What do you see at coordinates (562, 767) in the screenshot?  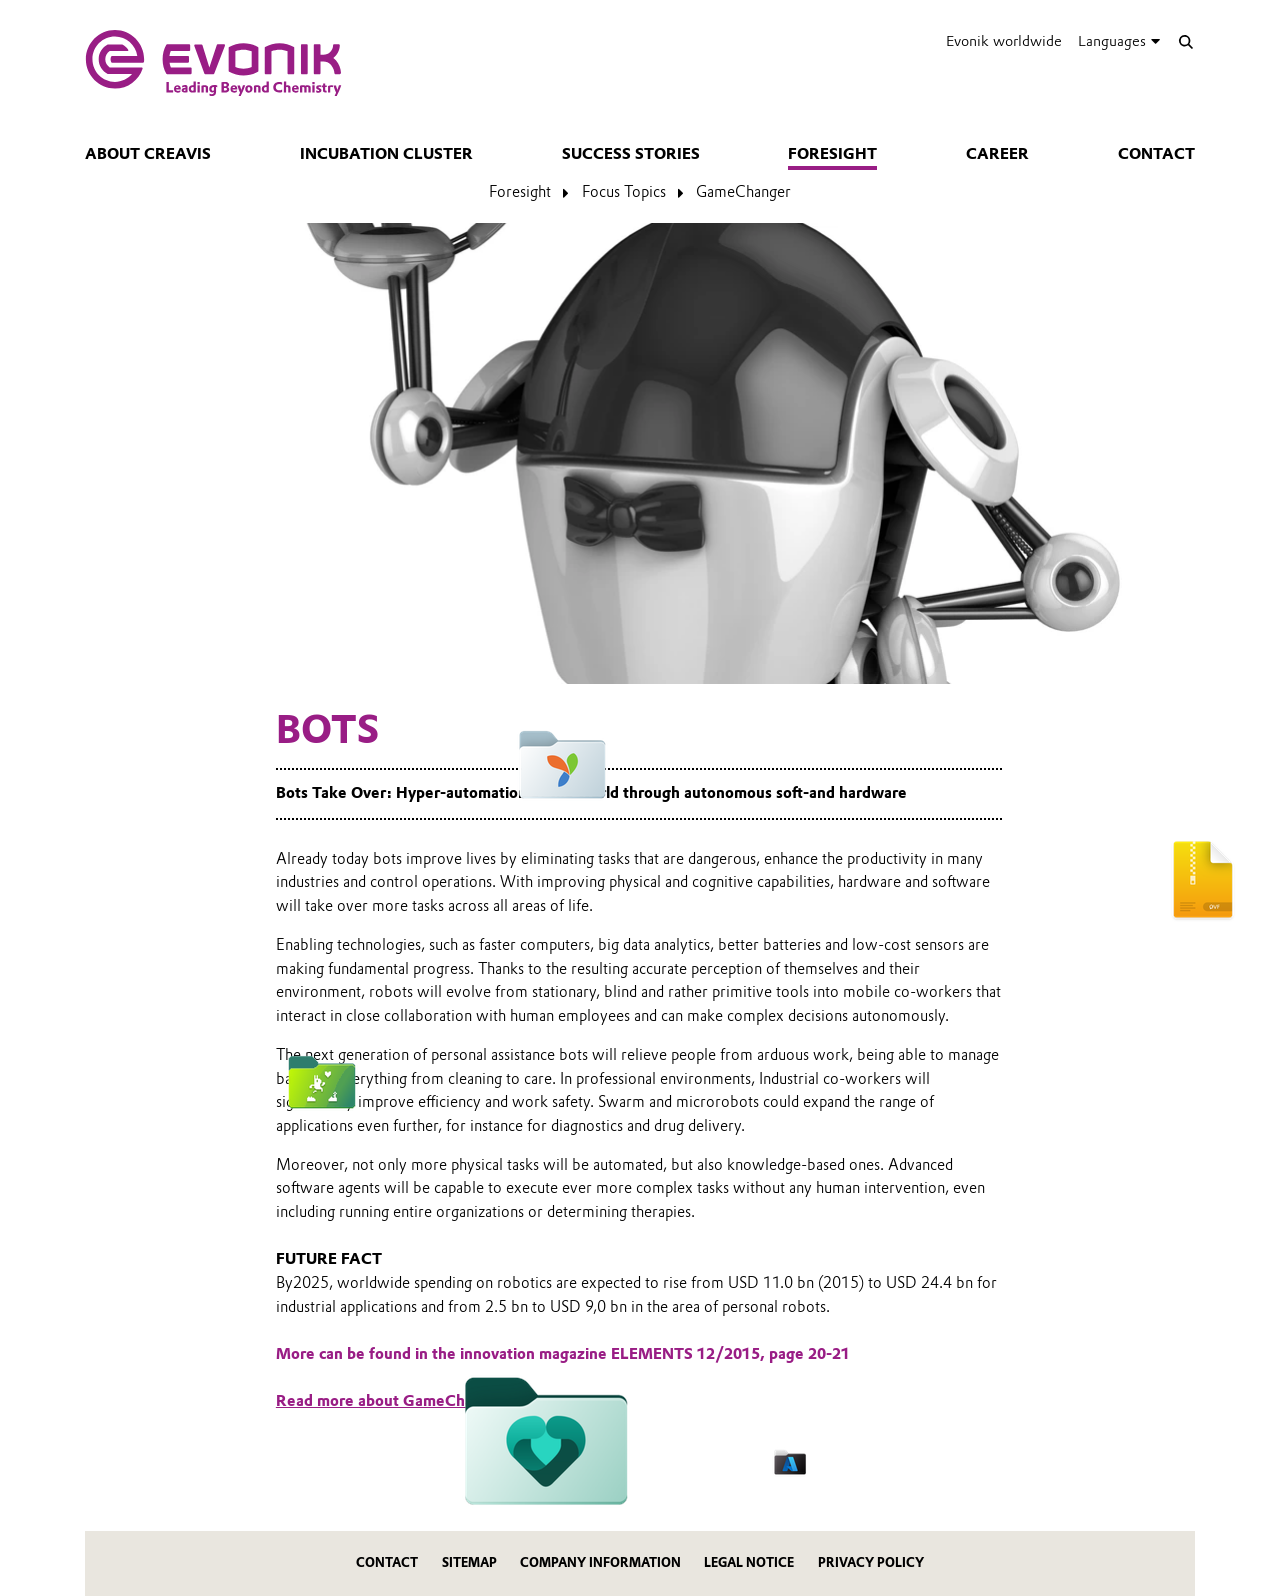 I see `open yii2 framework project folder` at bounding box center [562, 767].